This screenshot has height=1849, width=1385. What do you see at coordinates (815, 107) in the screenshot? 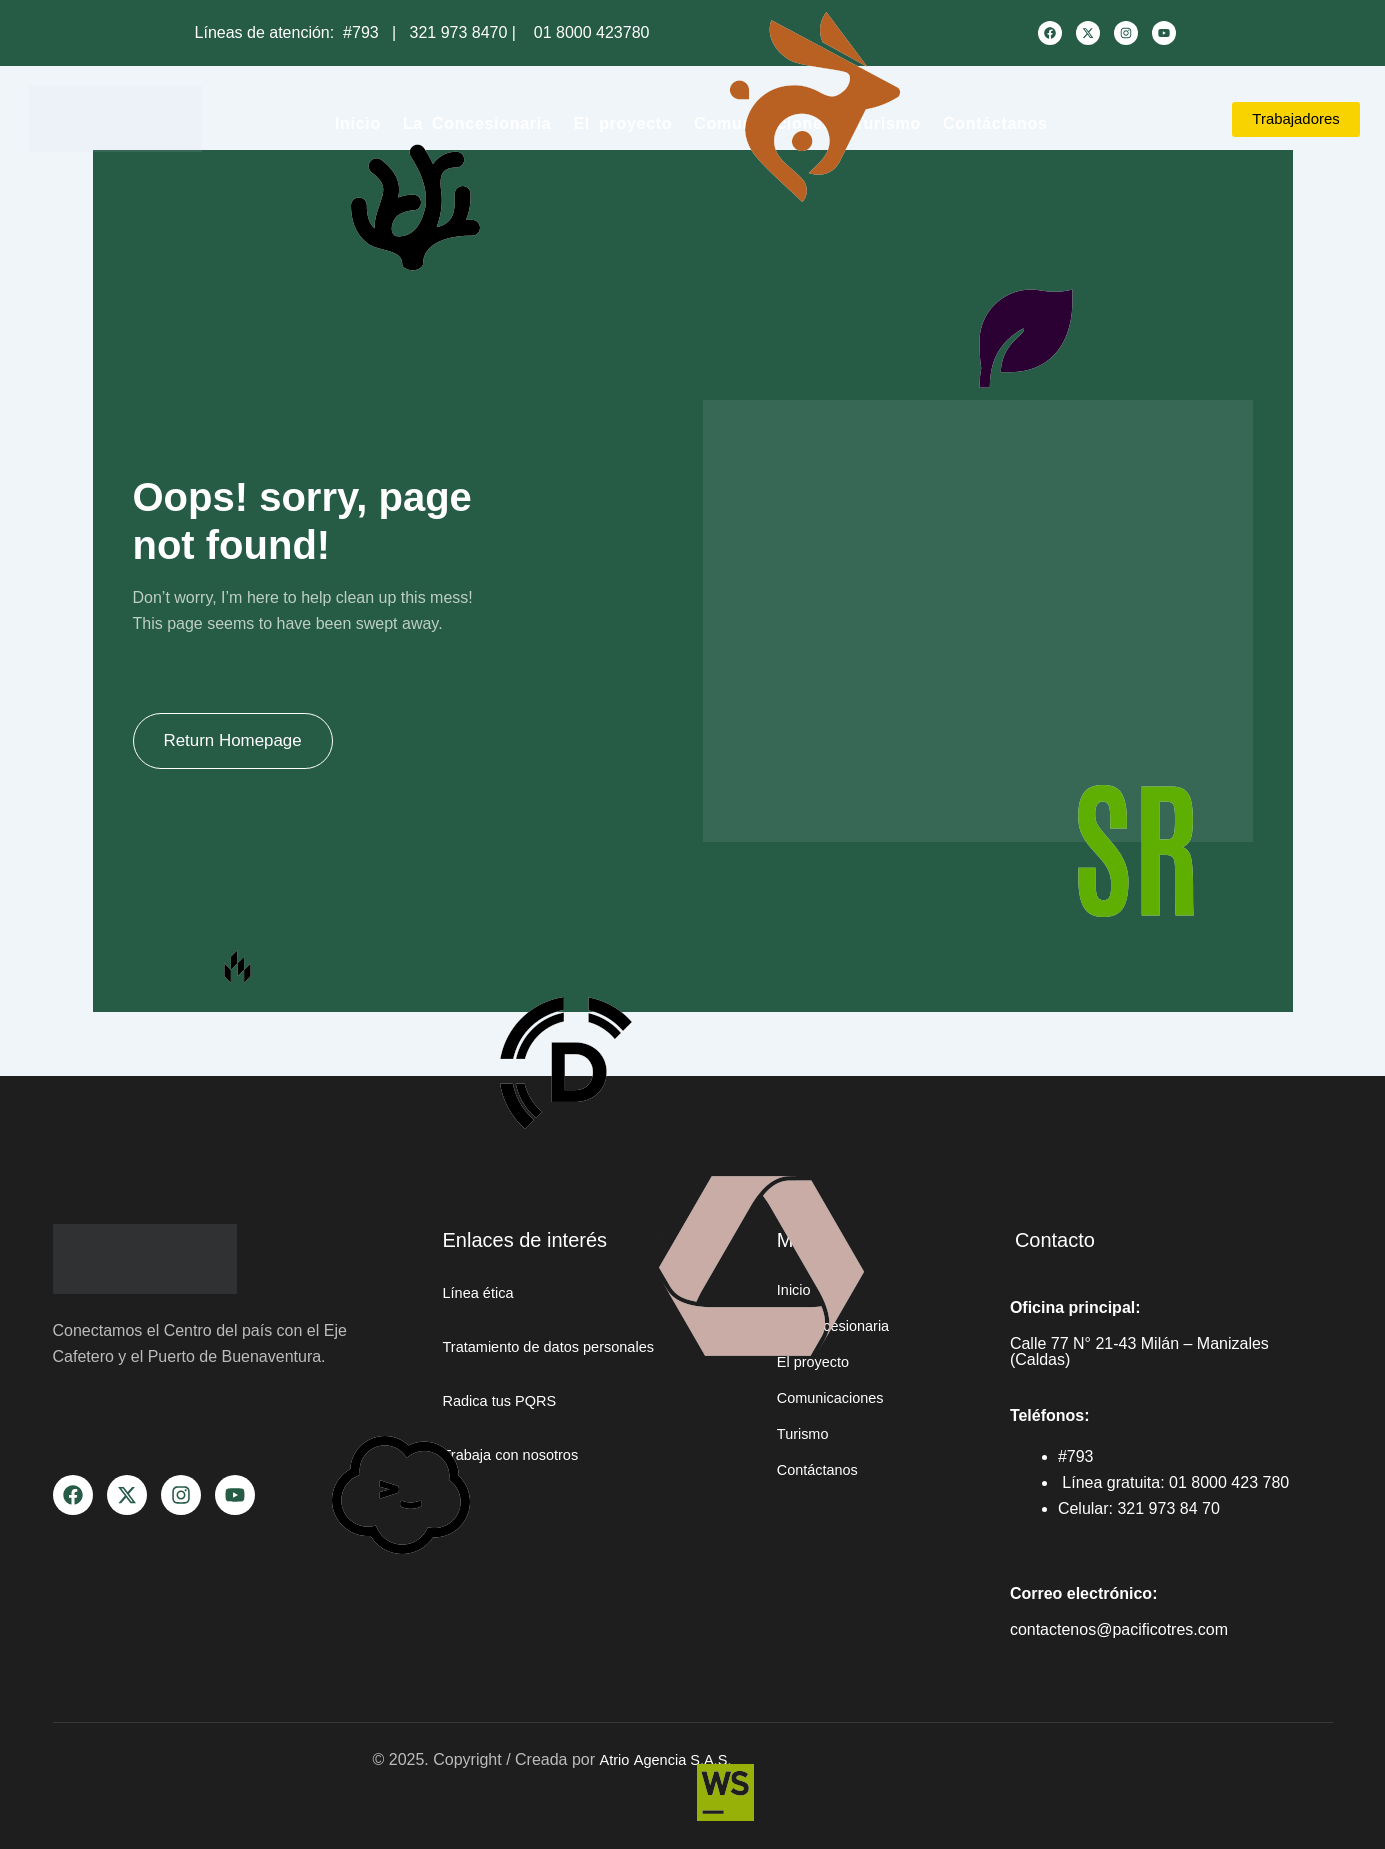
I see `bunny.net logo` at bounding box center [815, 107].